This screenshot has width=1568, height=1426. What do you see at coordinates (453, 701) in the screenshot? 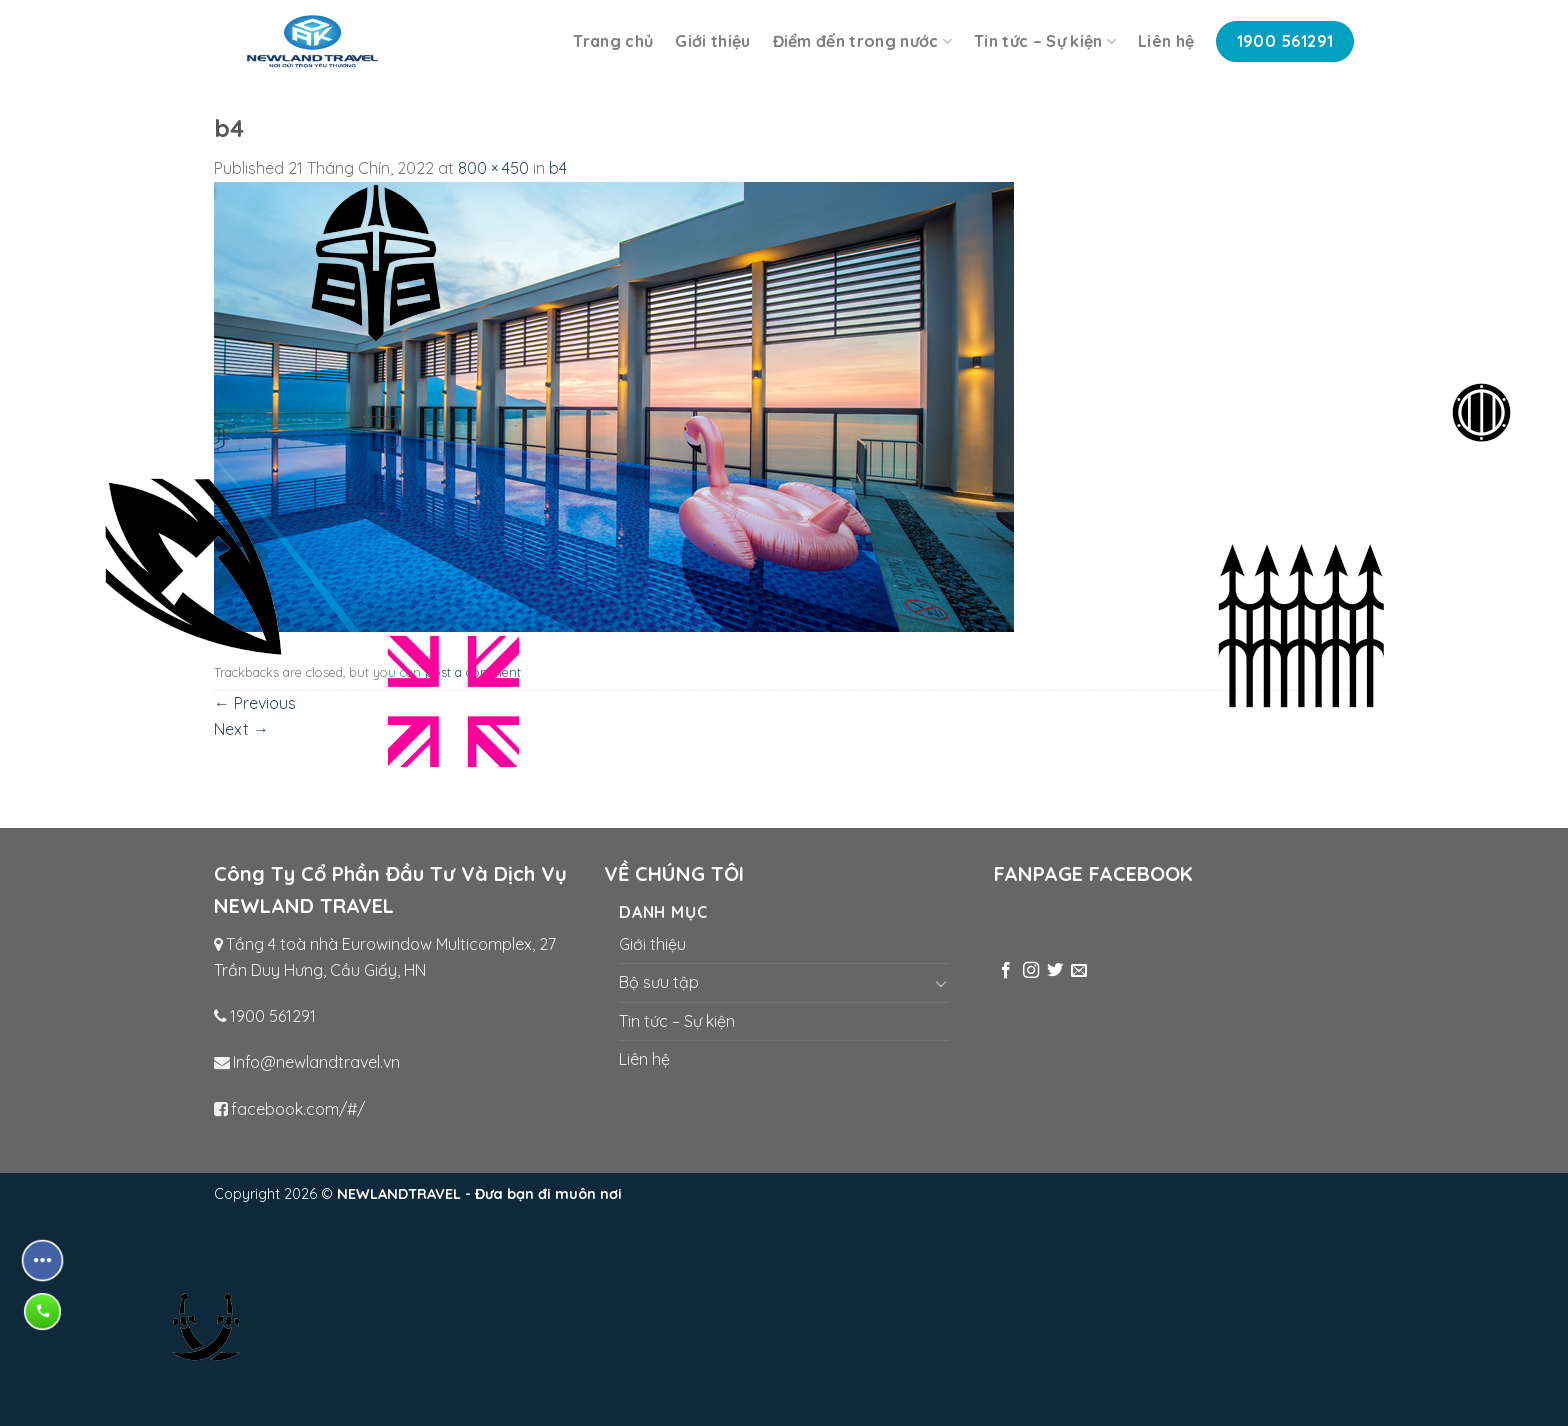
I see `select United Kingdom as region or language` at bounding box center [453, 701].